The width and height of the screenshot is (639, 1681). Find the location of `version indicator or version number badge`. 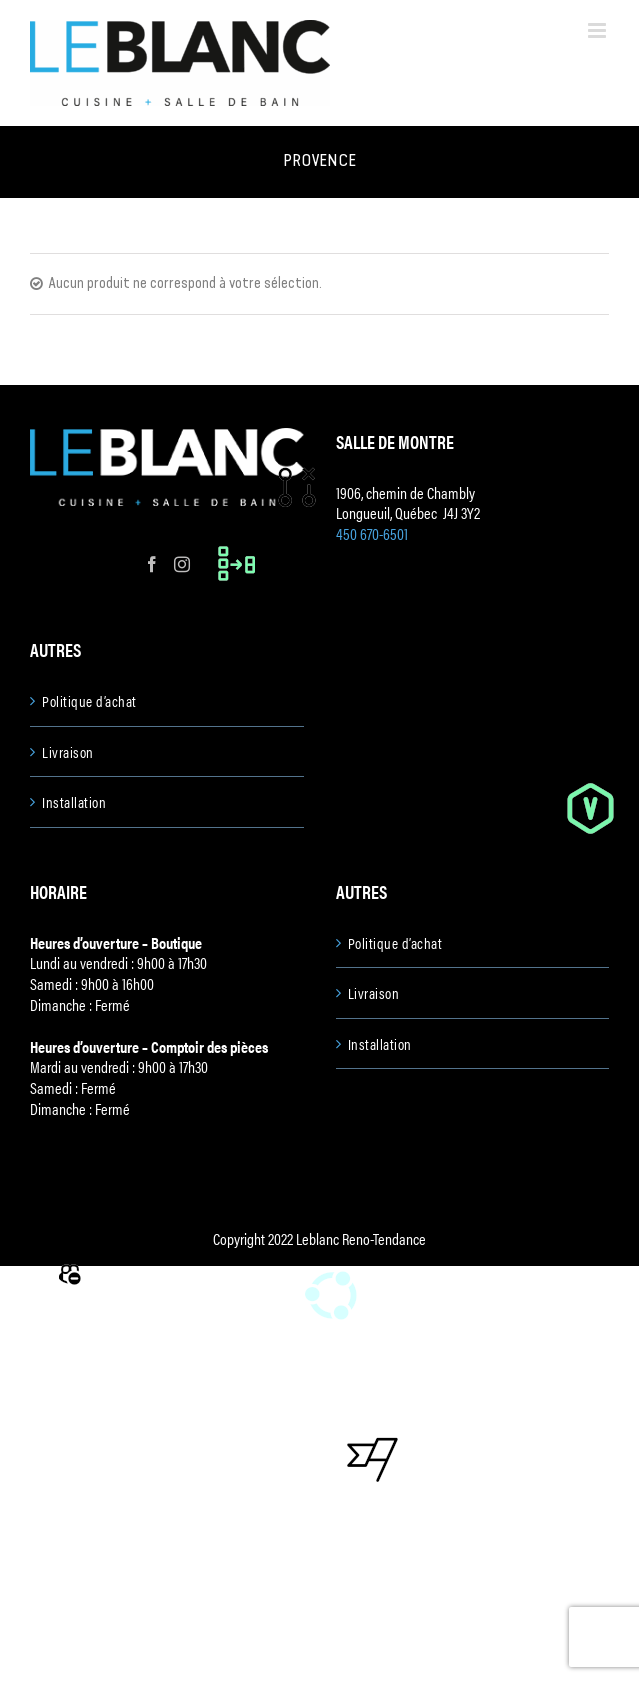

version indicator or version number badge is located at coordinates (590, 808).